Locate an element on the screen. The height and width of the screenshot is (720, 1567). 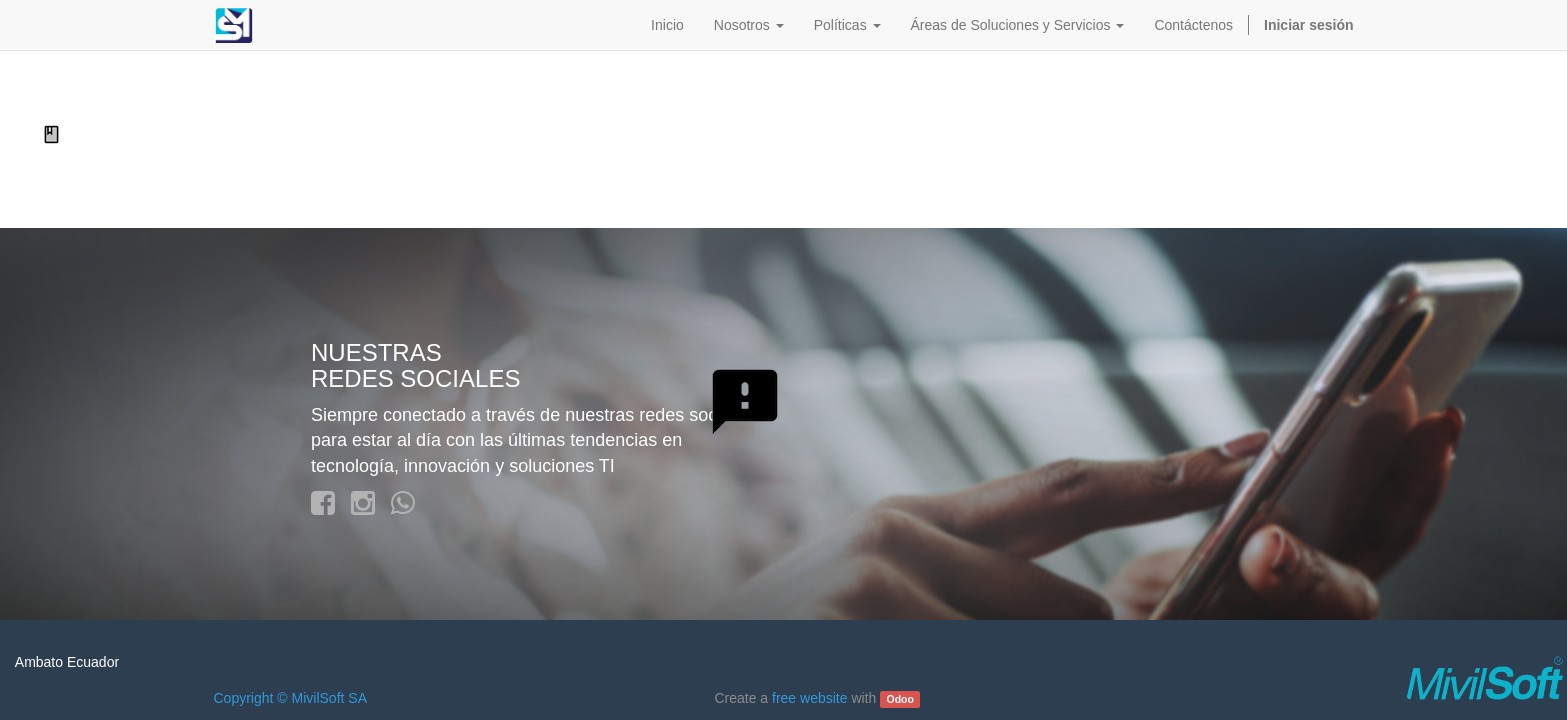
message failed to send is located at coordinates (745, 402).